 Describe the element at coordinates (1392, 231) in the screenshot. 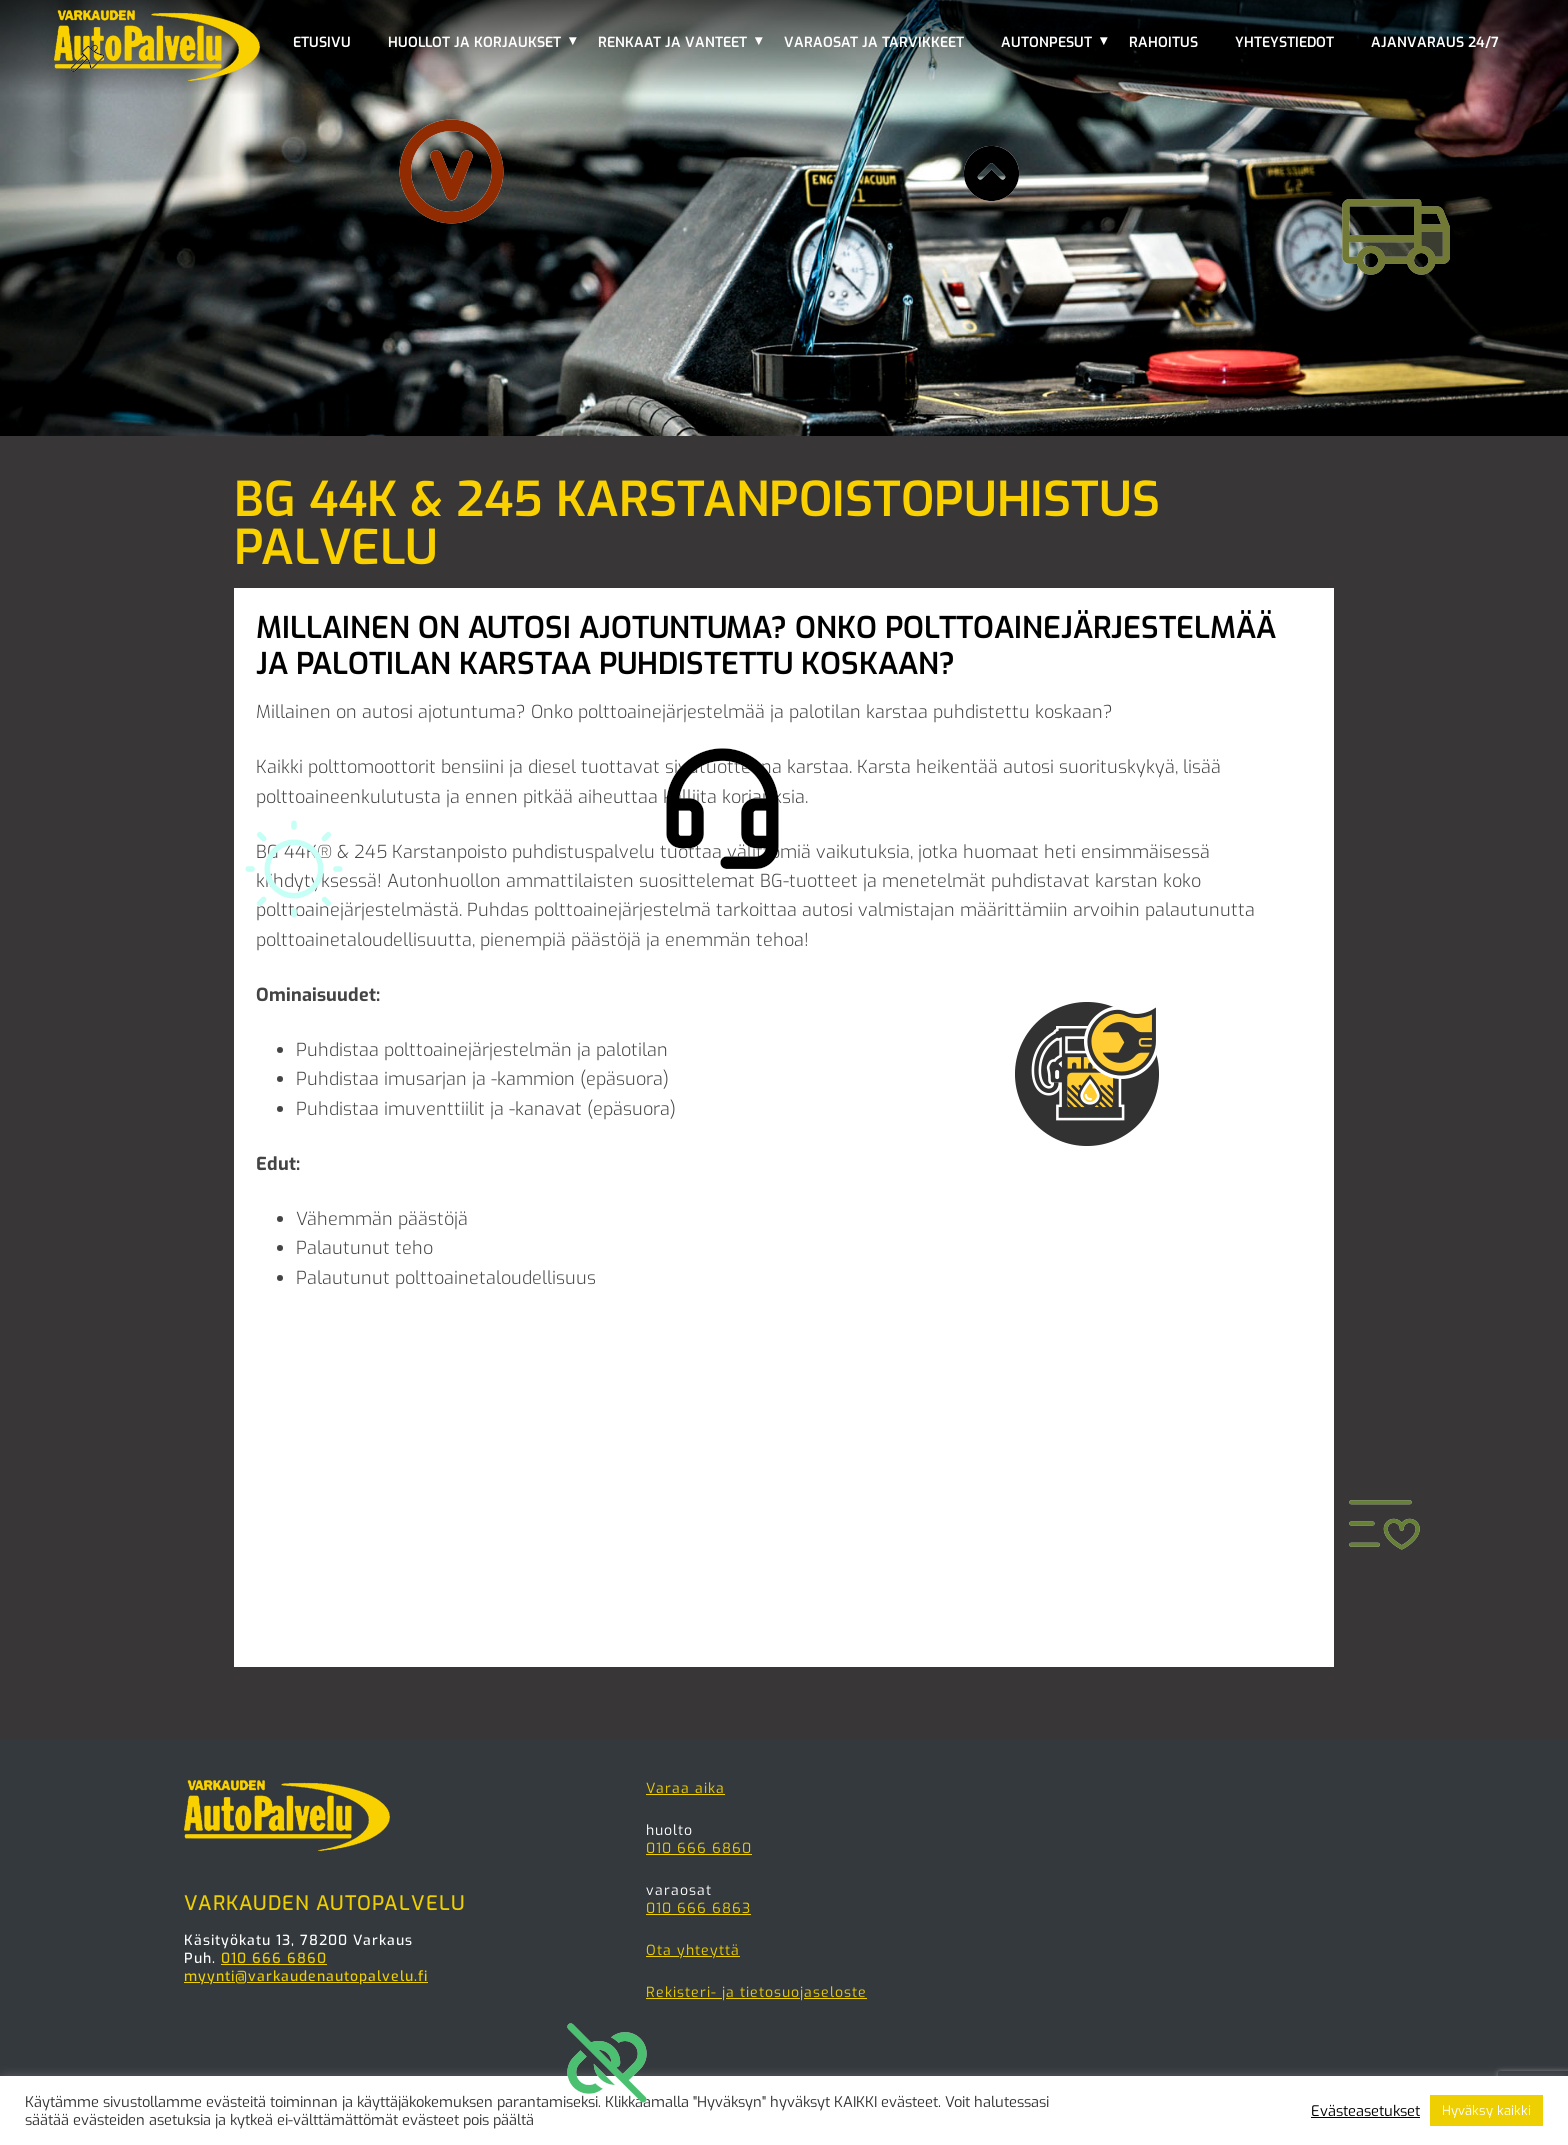

I see `track your delivery status` at that location.